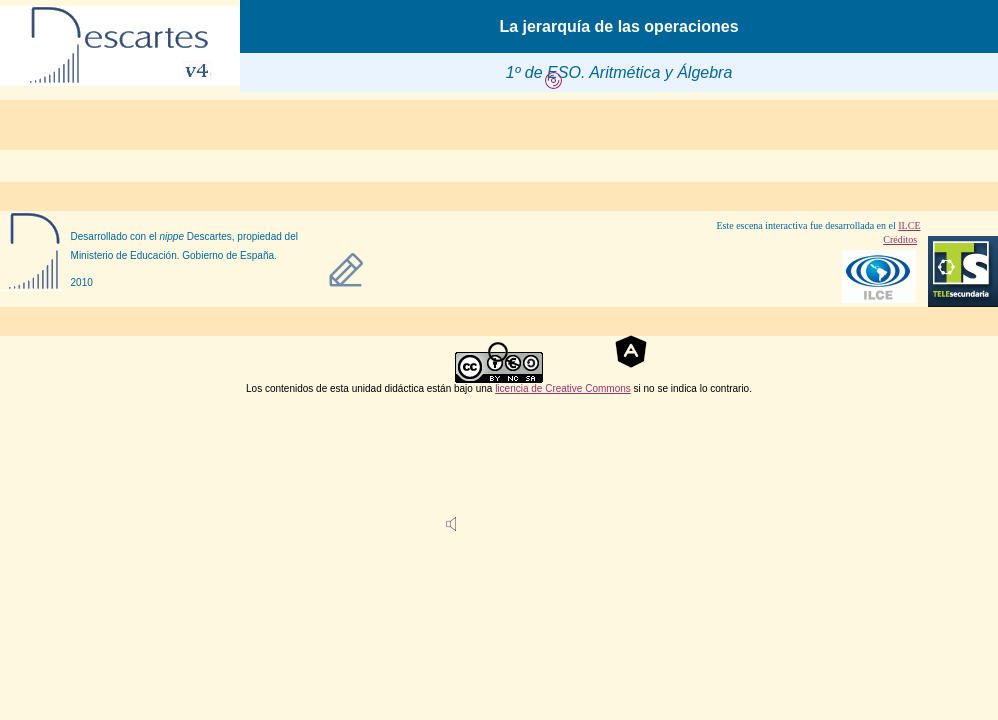 The height and width of the screenshot is (720, 998). What do you see at coordinates (553, 80) in the screenshot?
I see `play or browse music library` at bounding box center [553, 80].